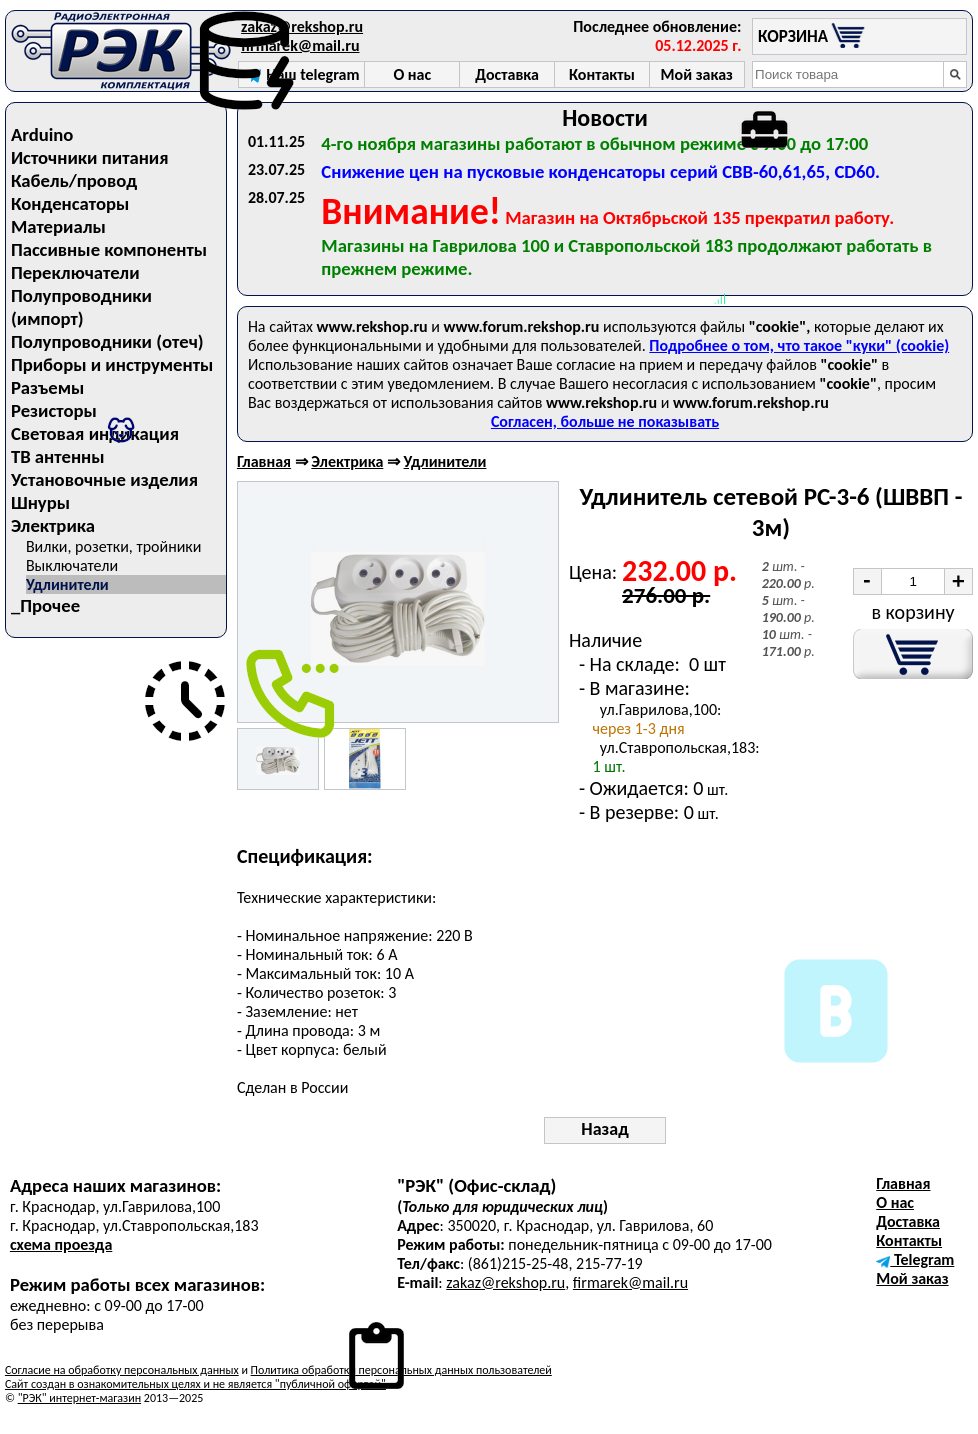  Describe the element at coordinates (764, 129) in the screenshot. I see `access home repair services` at that location.